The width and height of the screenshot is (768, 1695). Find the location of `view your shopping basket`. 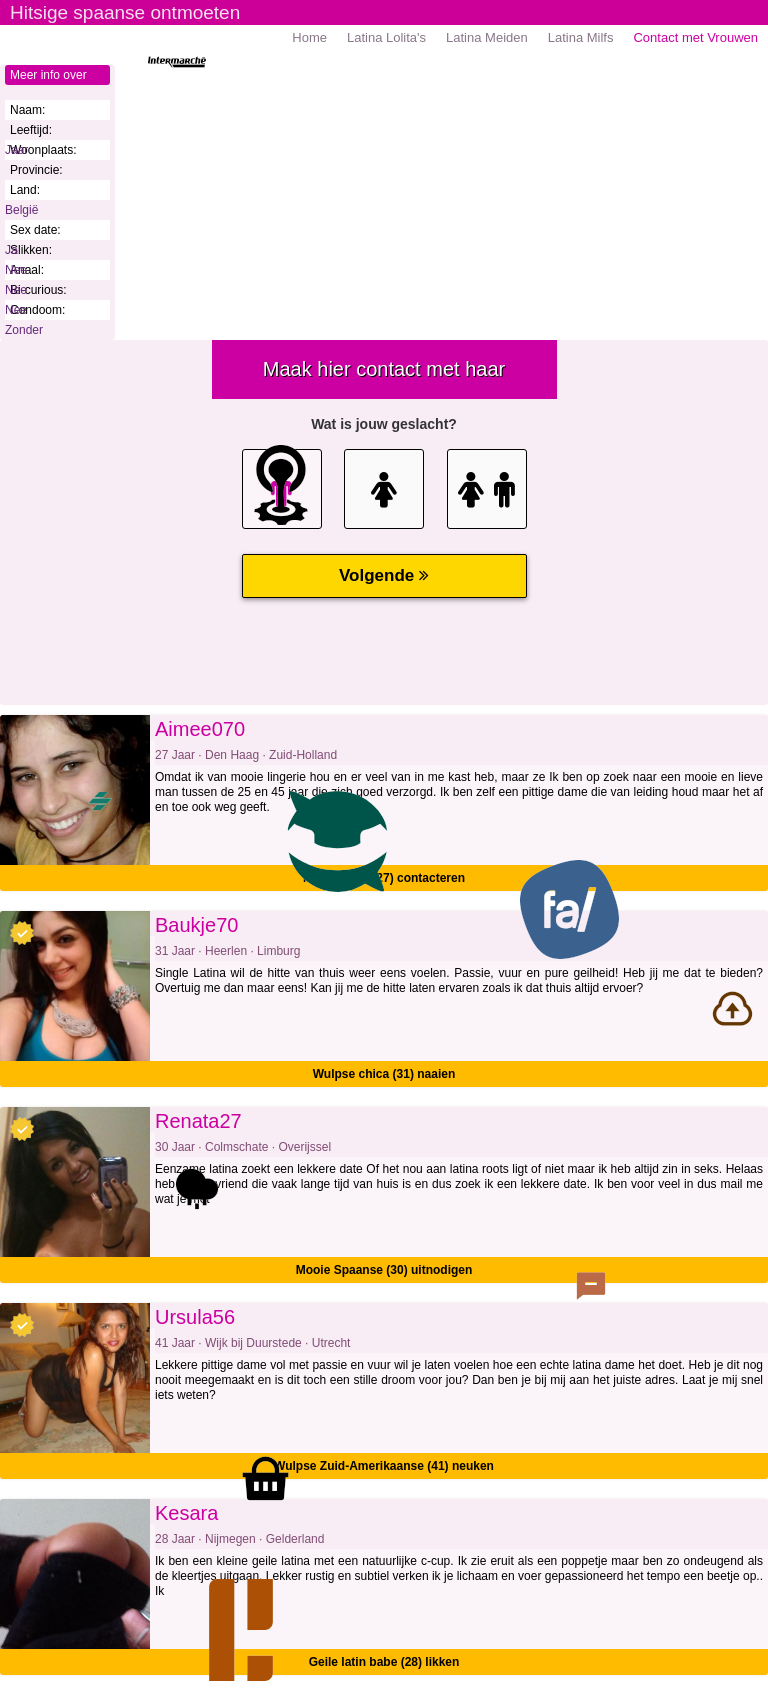

view your shopping basket is located at coordinates (265, 1479).